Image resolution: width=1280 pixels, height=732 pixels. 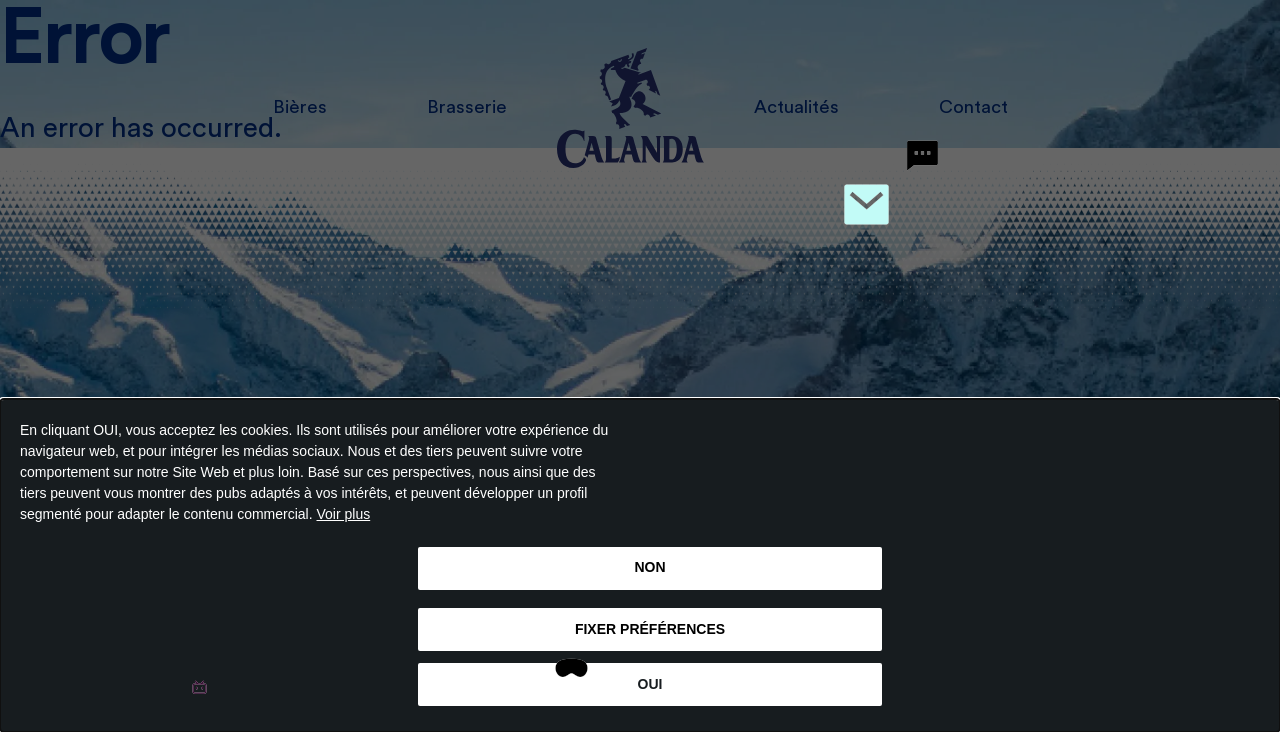 I want to click on open messaging or chat, so click(x=922, y=154).